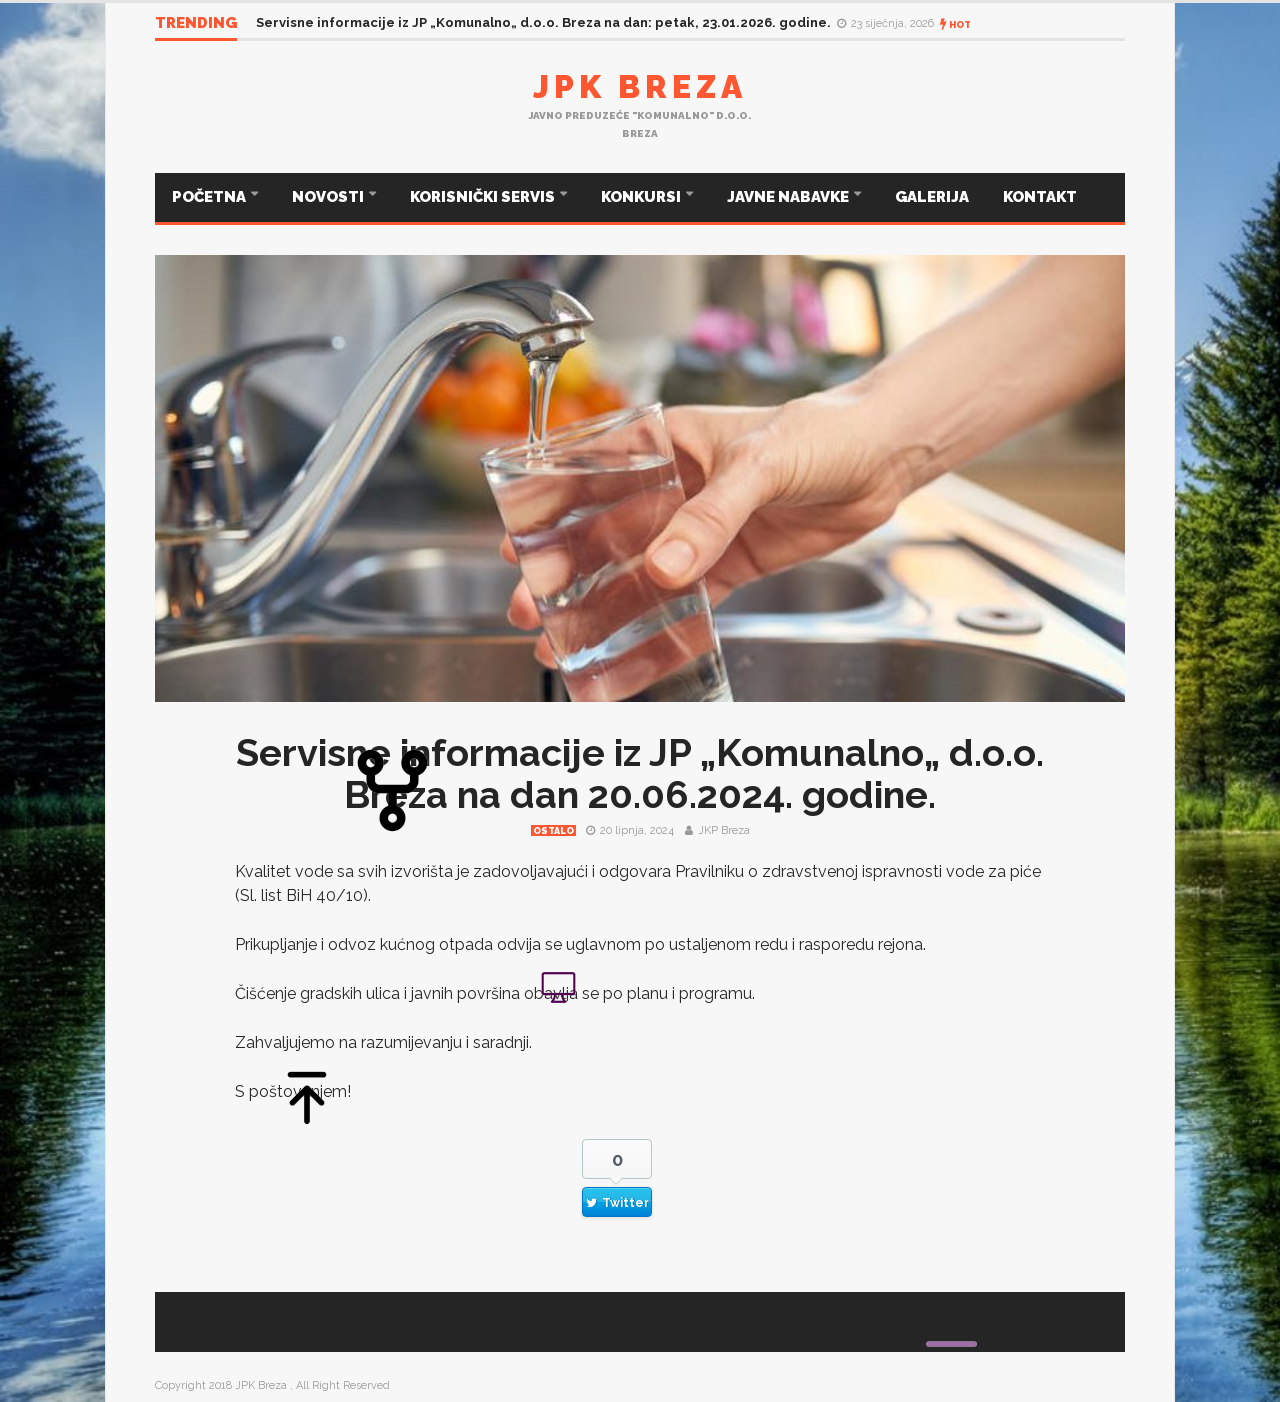 This screenshot has height=1402, width=1280. I want to click on collapse or minimize a section, so click(951, 1341).